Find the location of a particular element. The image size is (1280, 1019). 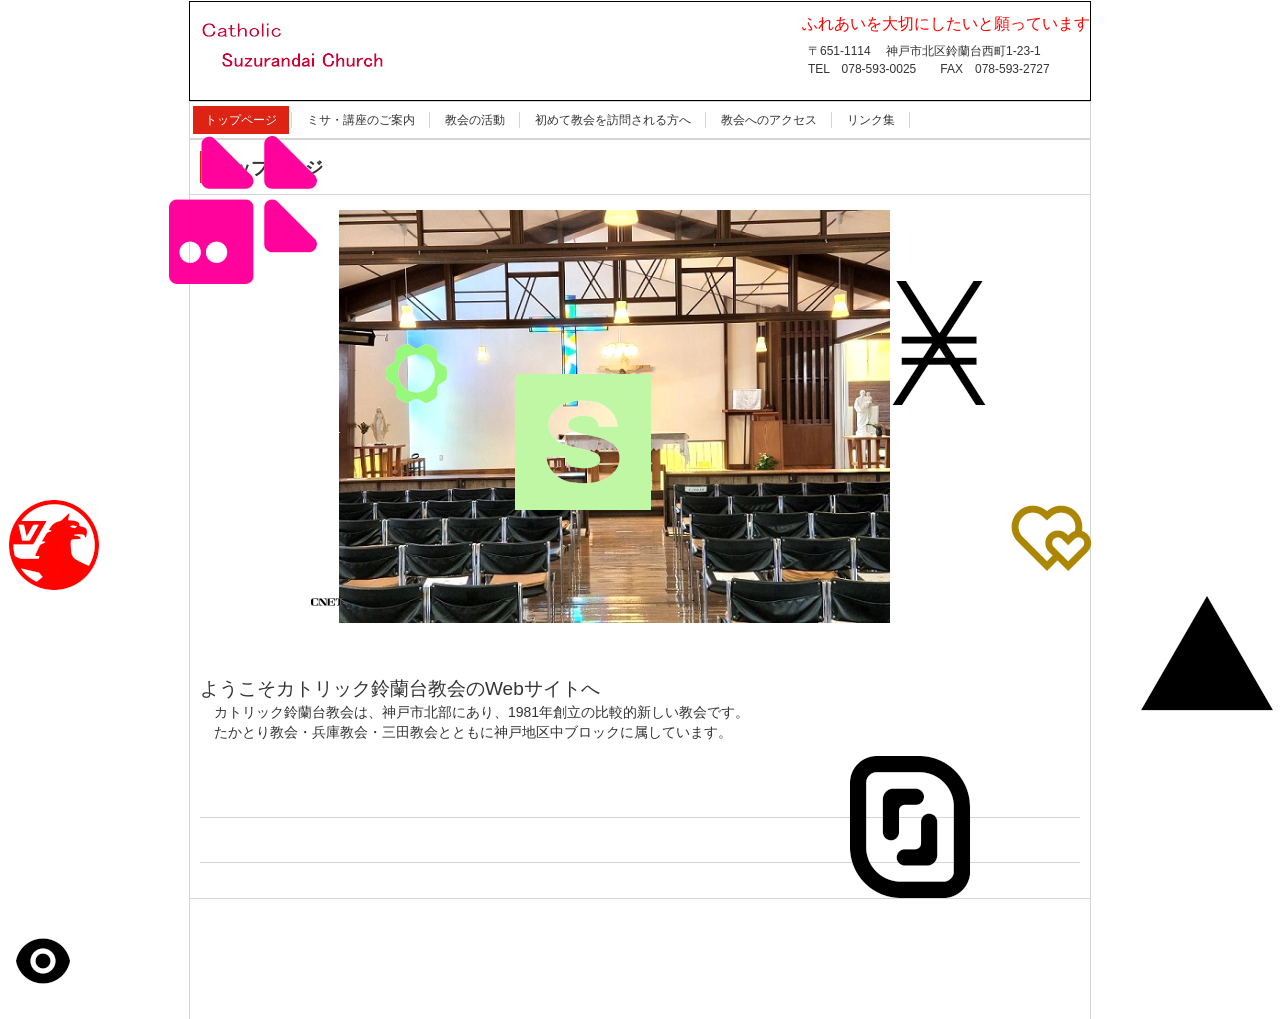

Framework computer brand logo is located at coordinates (416, 373).